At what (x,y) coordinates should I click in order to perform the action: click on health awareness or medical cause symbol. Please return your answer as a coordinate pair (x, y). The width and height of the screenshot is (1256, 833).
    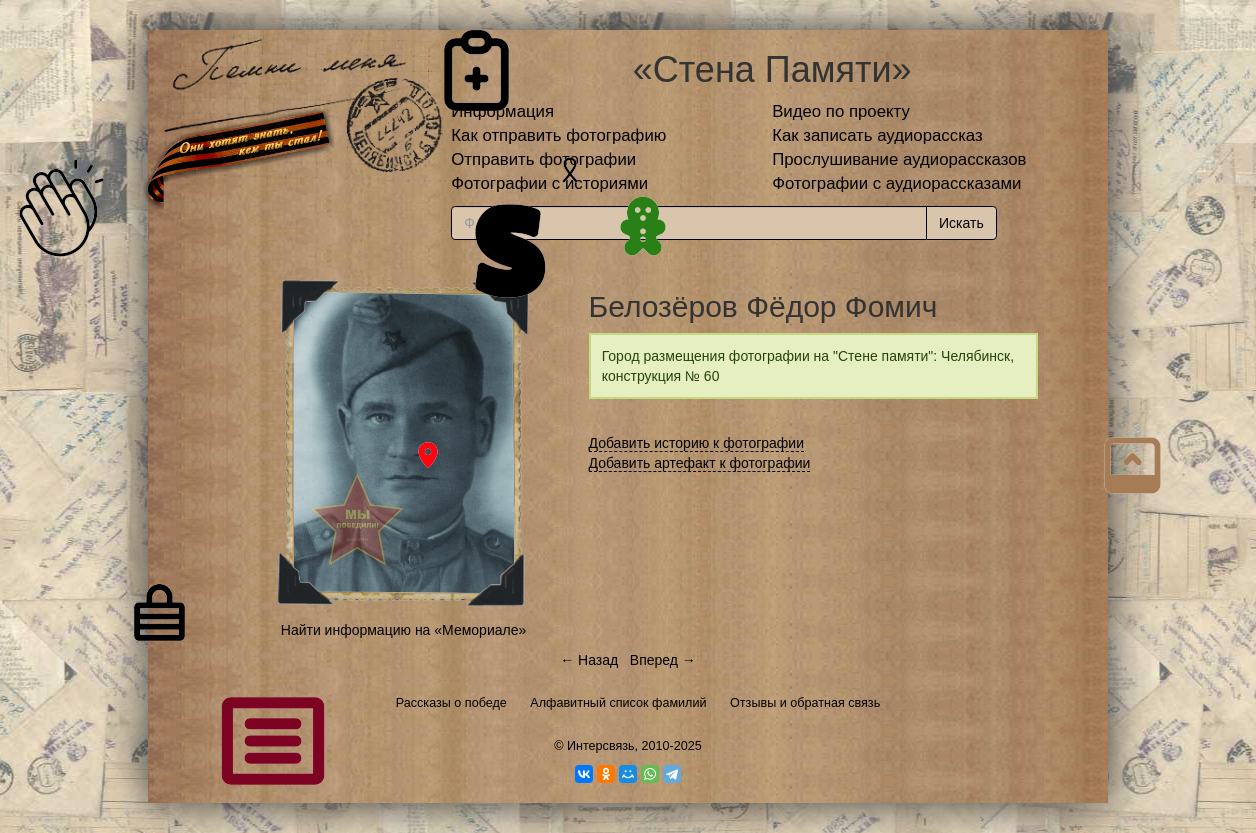
    Looking at the image, I should click on (570, 170).